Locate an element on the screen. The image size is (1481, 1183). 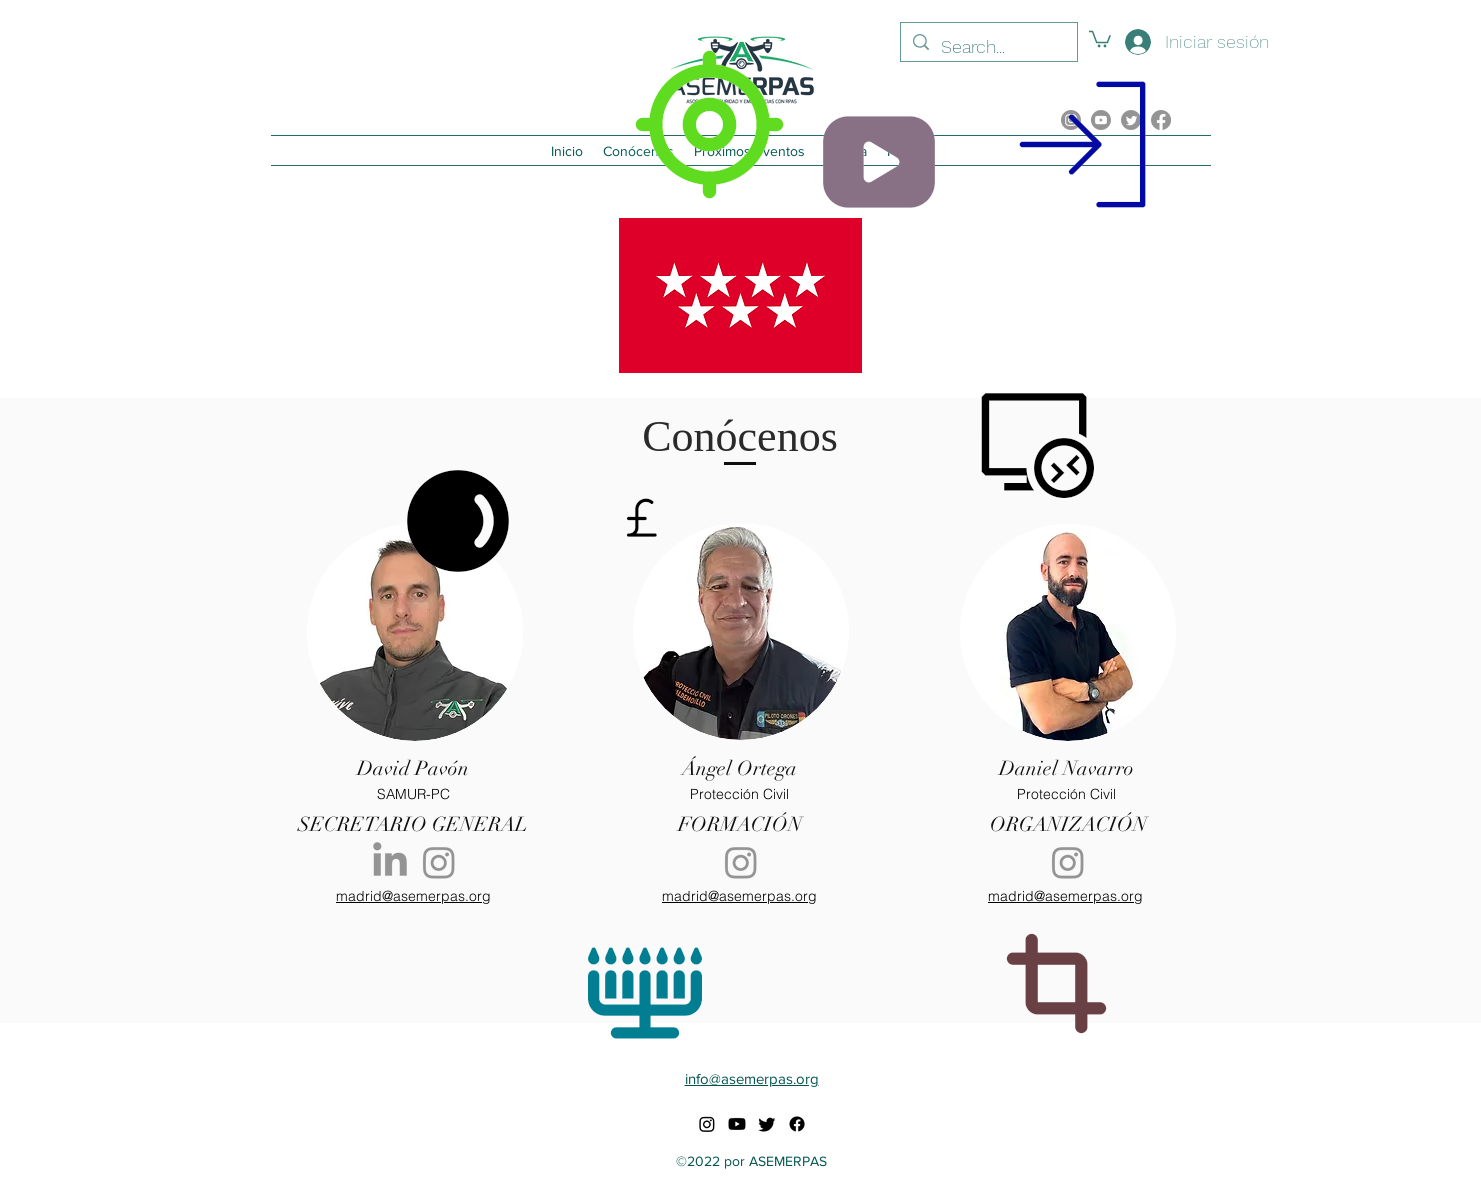
crop an image or photo is located at coordinates (1056, 983).